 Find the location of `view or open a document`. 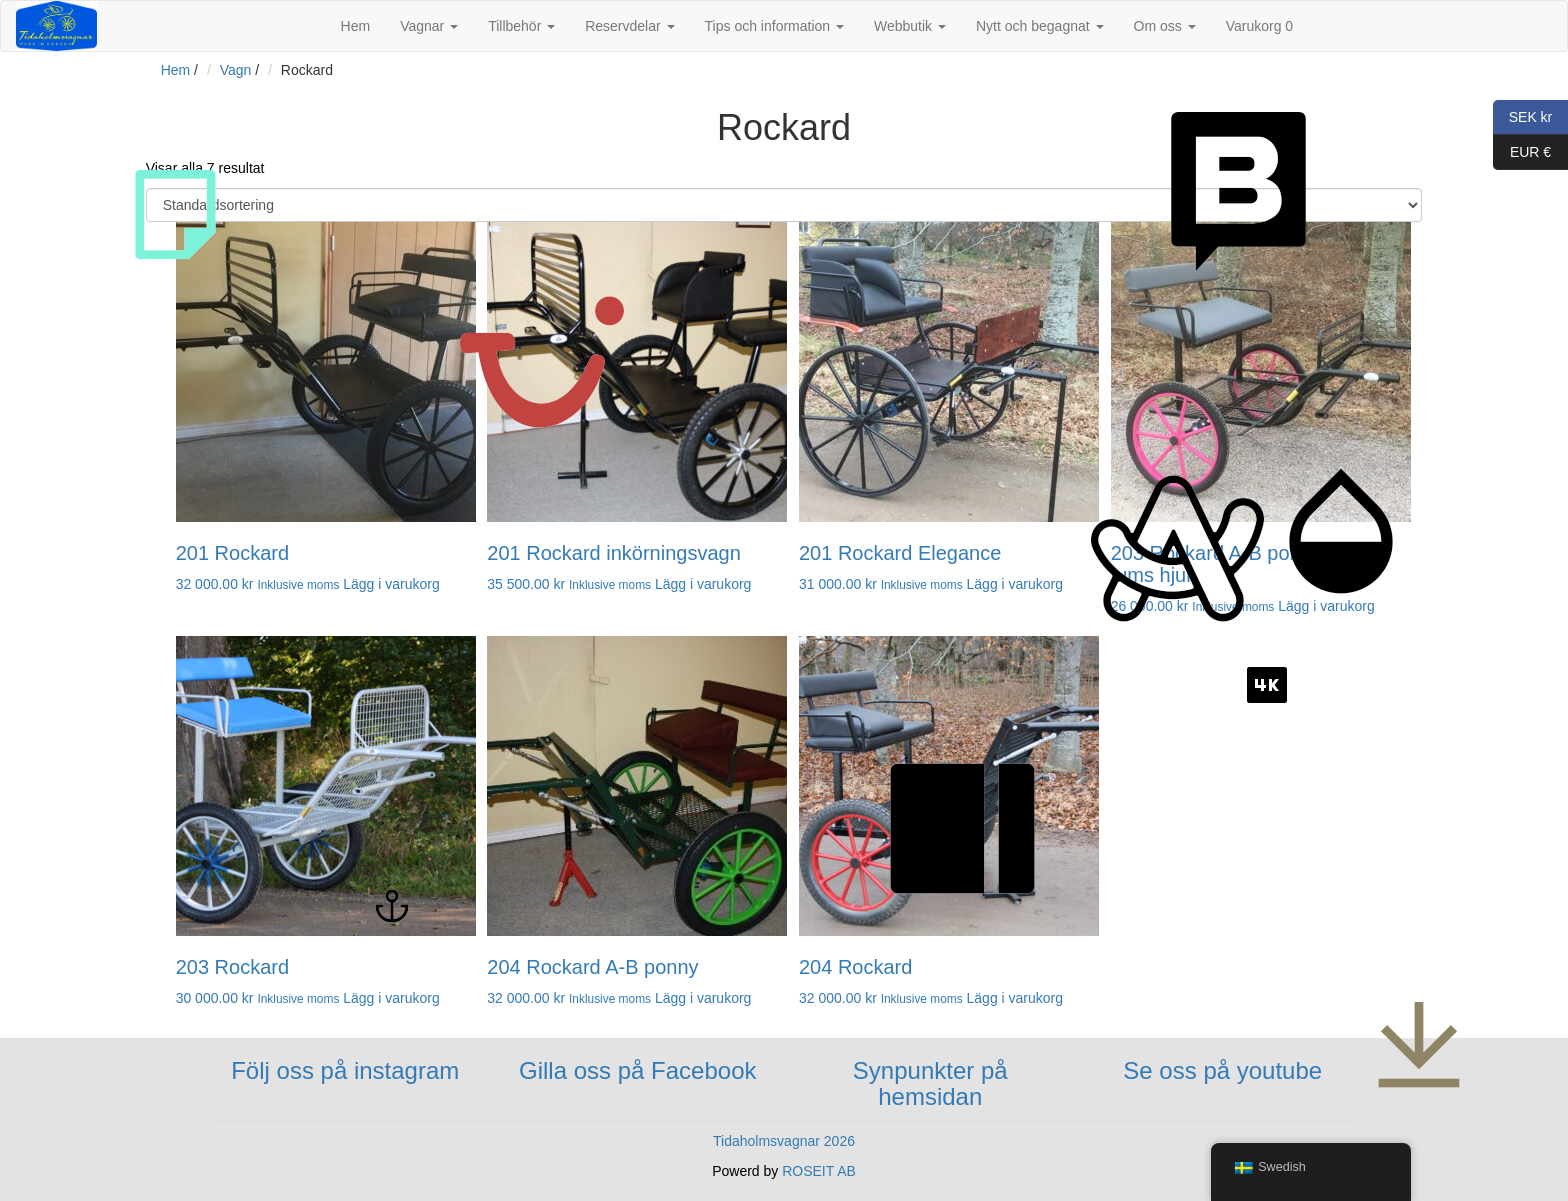

view or open a document is located at coordinates (175, 214).